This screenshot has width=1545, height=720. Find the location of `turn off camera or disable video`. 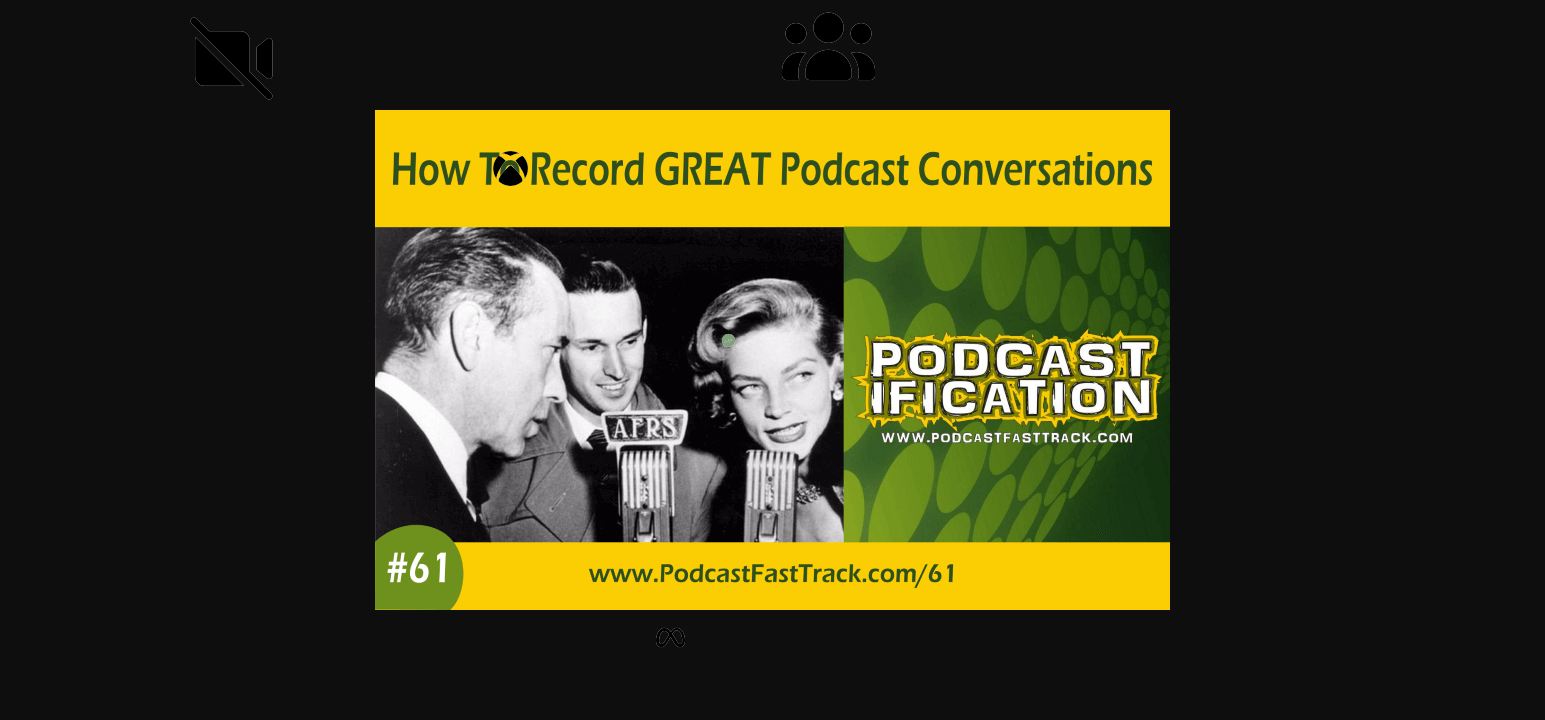

turn off camera or disable video is located at coordinates (231, 58).